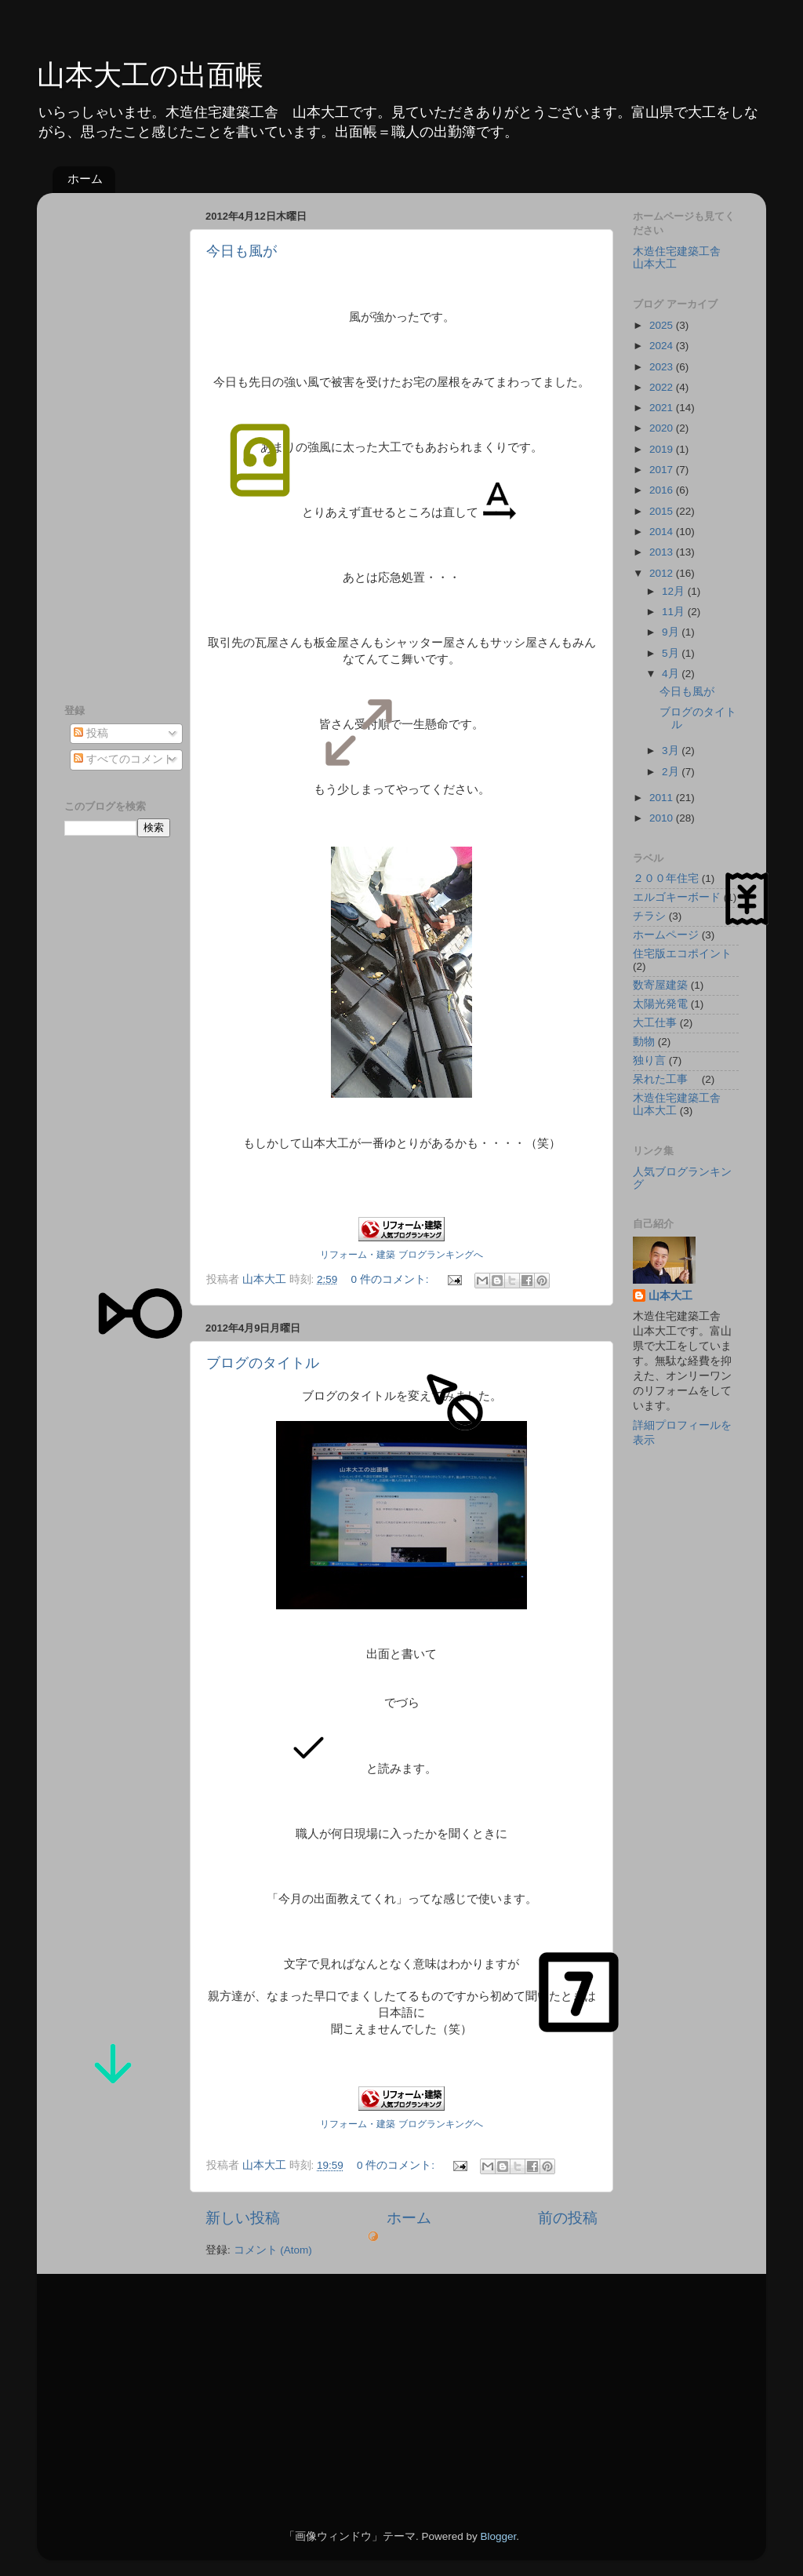 The width and height of the screenshot is (803, 2576). I want to click on toggle between light and dark mode, so click(373, 2236).